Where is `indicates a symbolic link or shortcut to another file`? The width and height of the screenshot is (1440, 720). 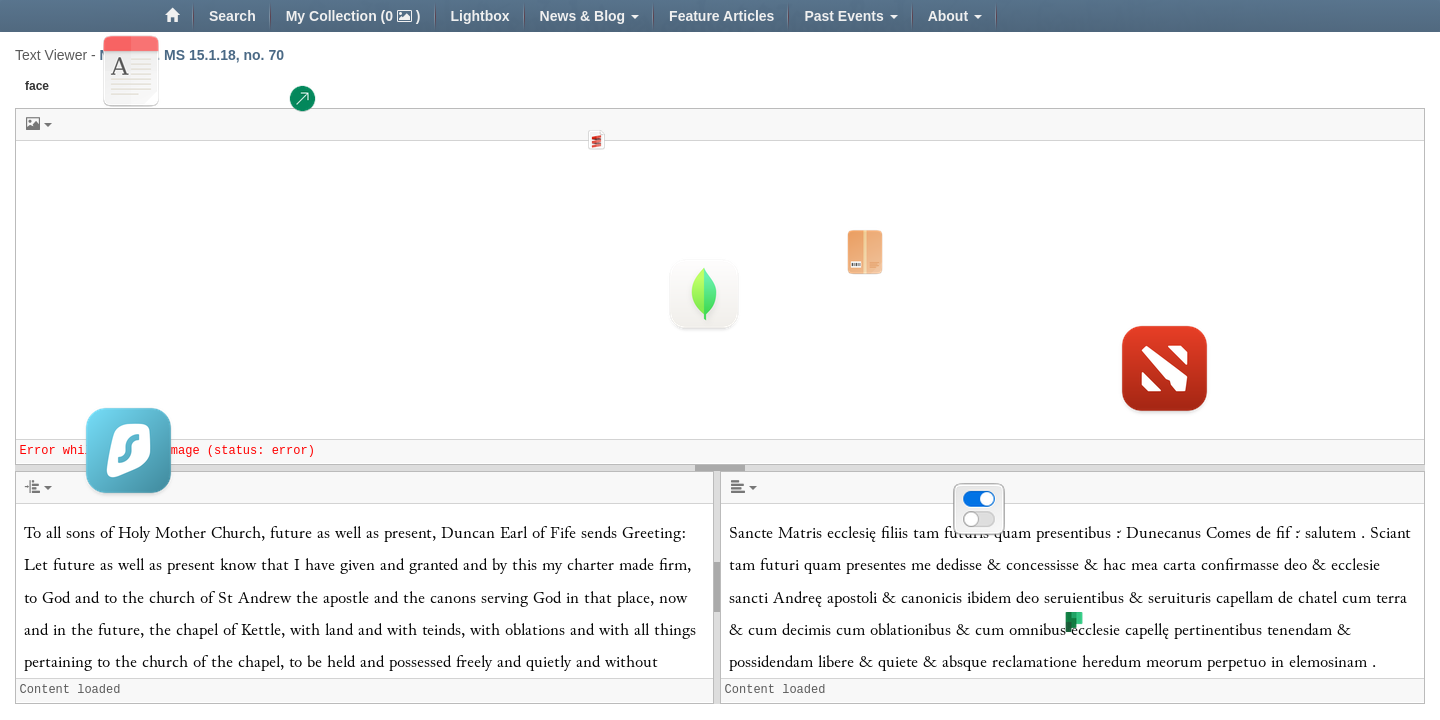
indicates a symbolic link or shortcut to another file is located at coordinates (302, 98).